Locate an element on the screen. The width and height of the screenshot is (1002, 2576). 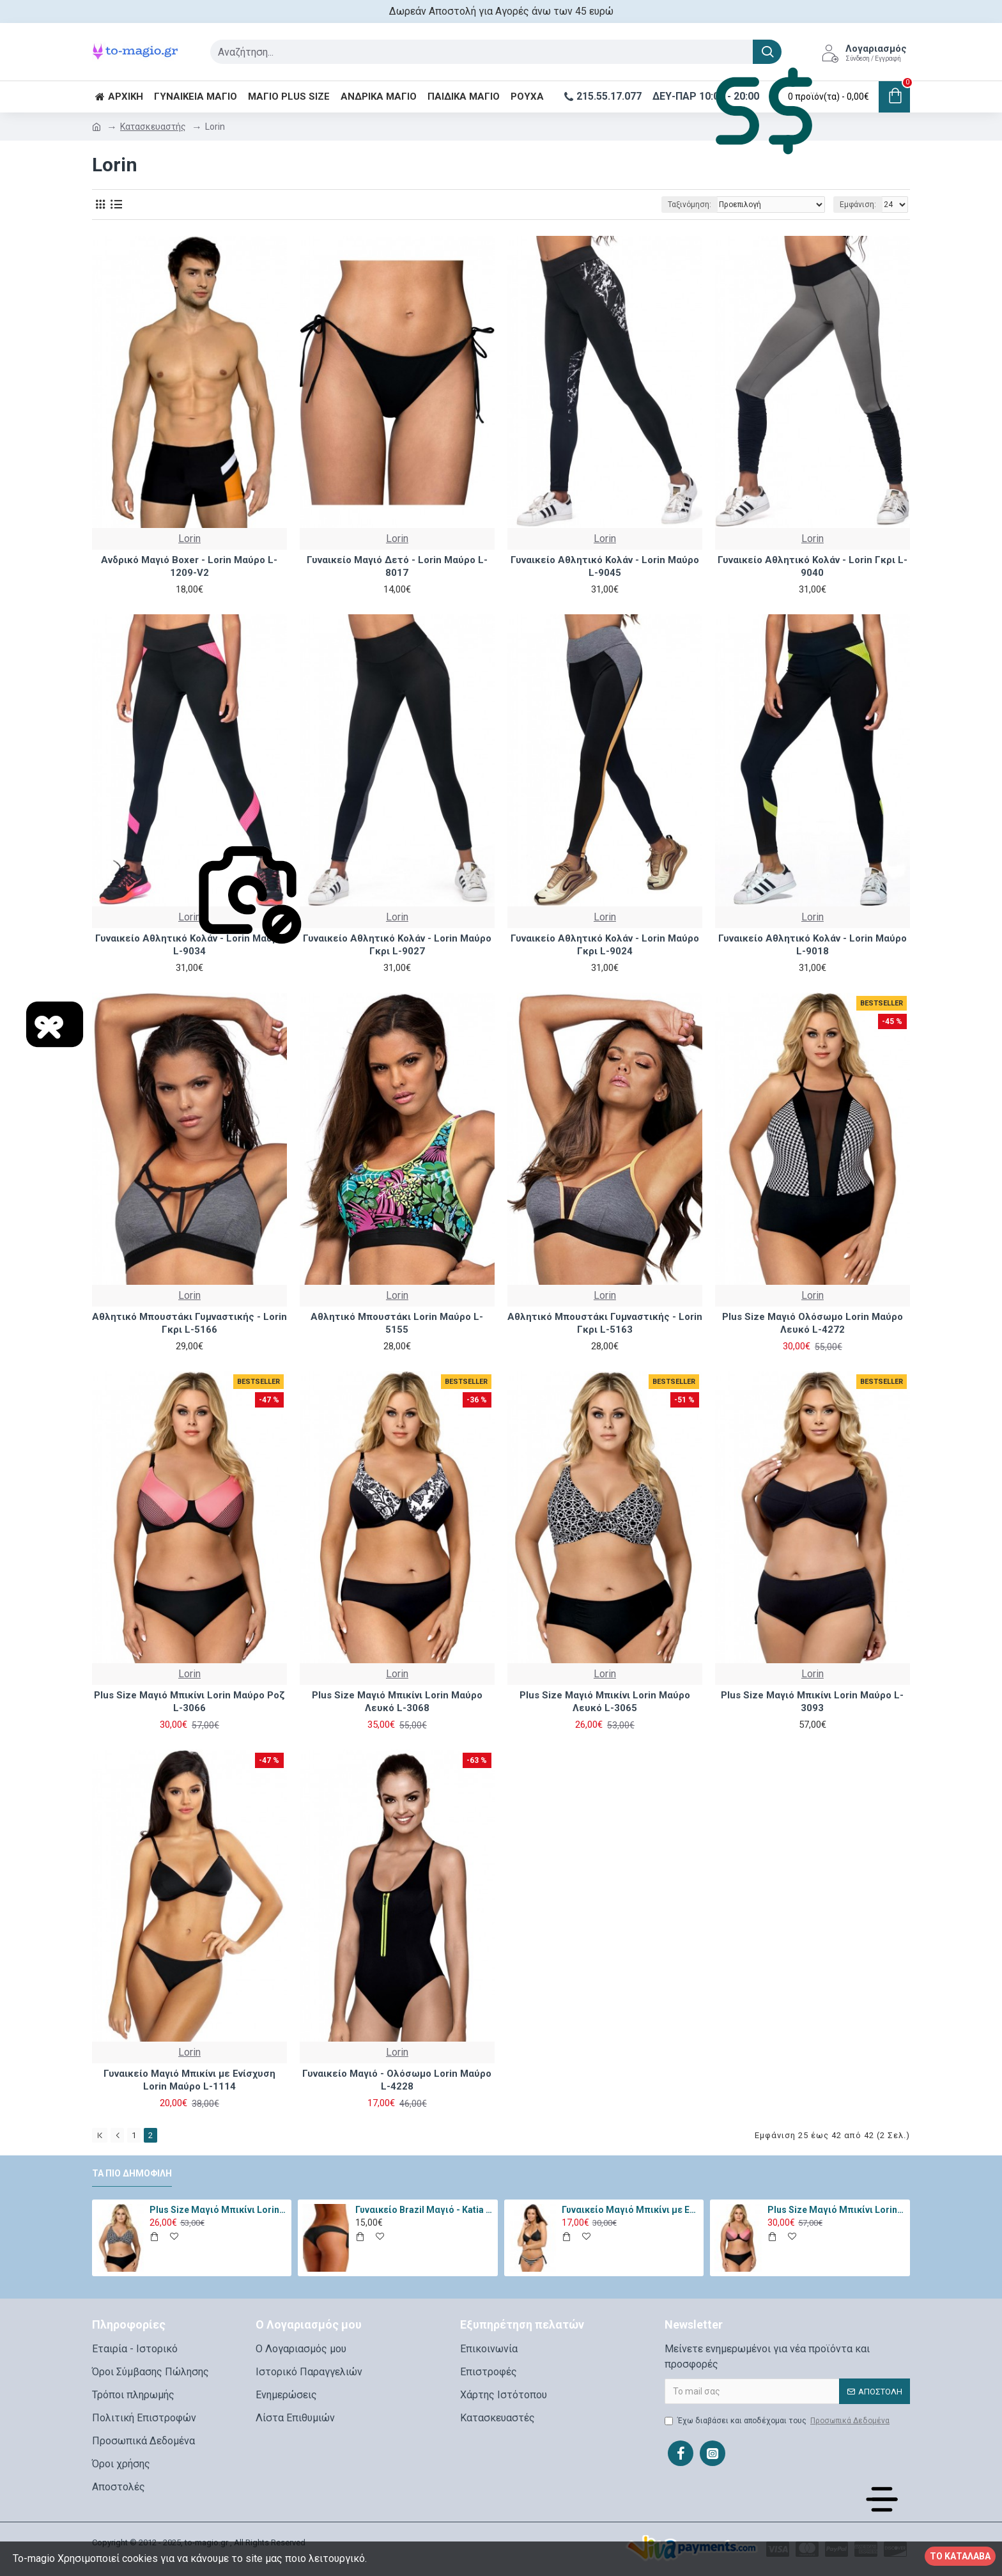
access your gift card balance is located at coordinates (54, 1024).